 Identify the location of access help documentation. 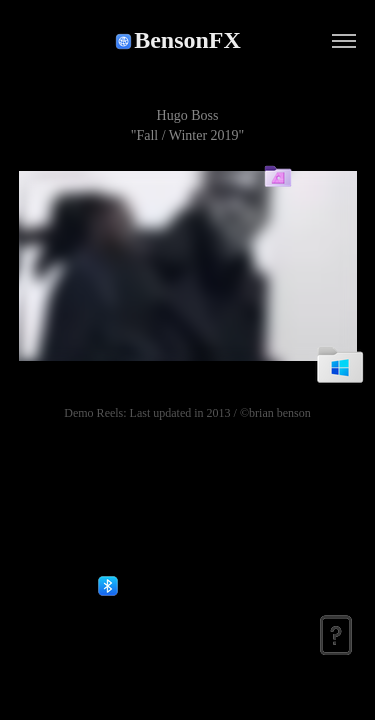
(336, 634).